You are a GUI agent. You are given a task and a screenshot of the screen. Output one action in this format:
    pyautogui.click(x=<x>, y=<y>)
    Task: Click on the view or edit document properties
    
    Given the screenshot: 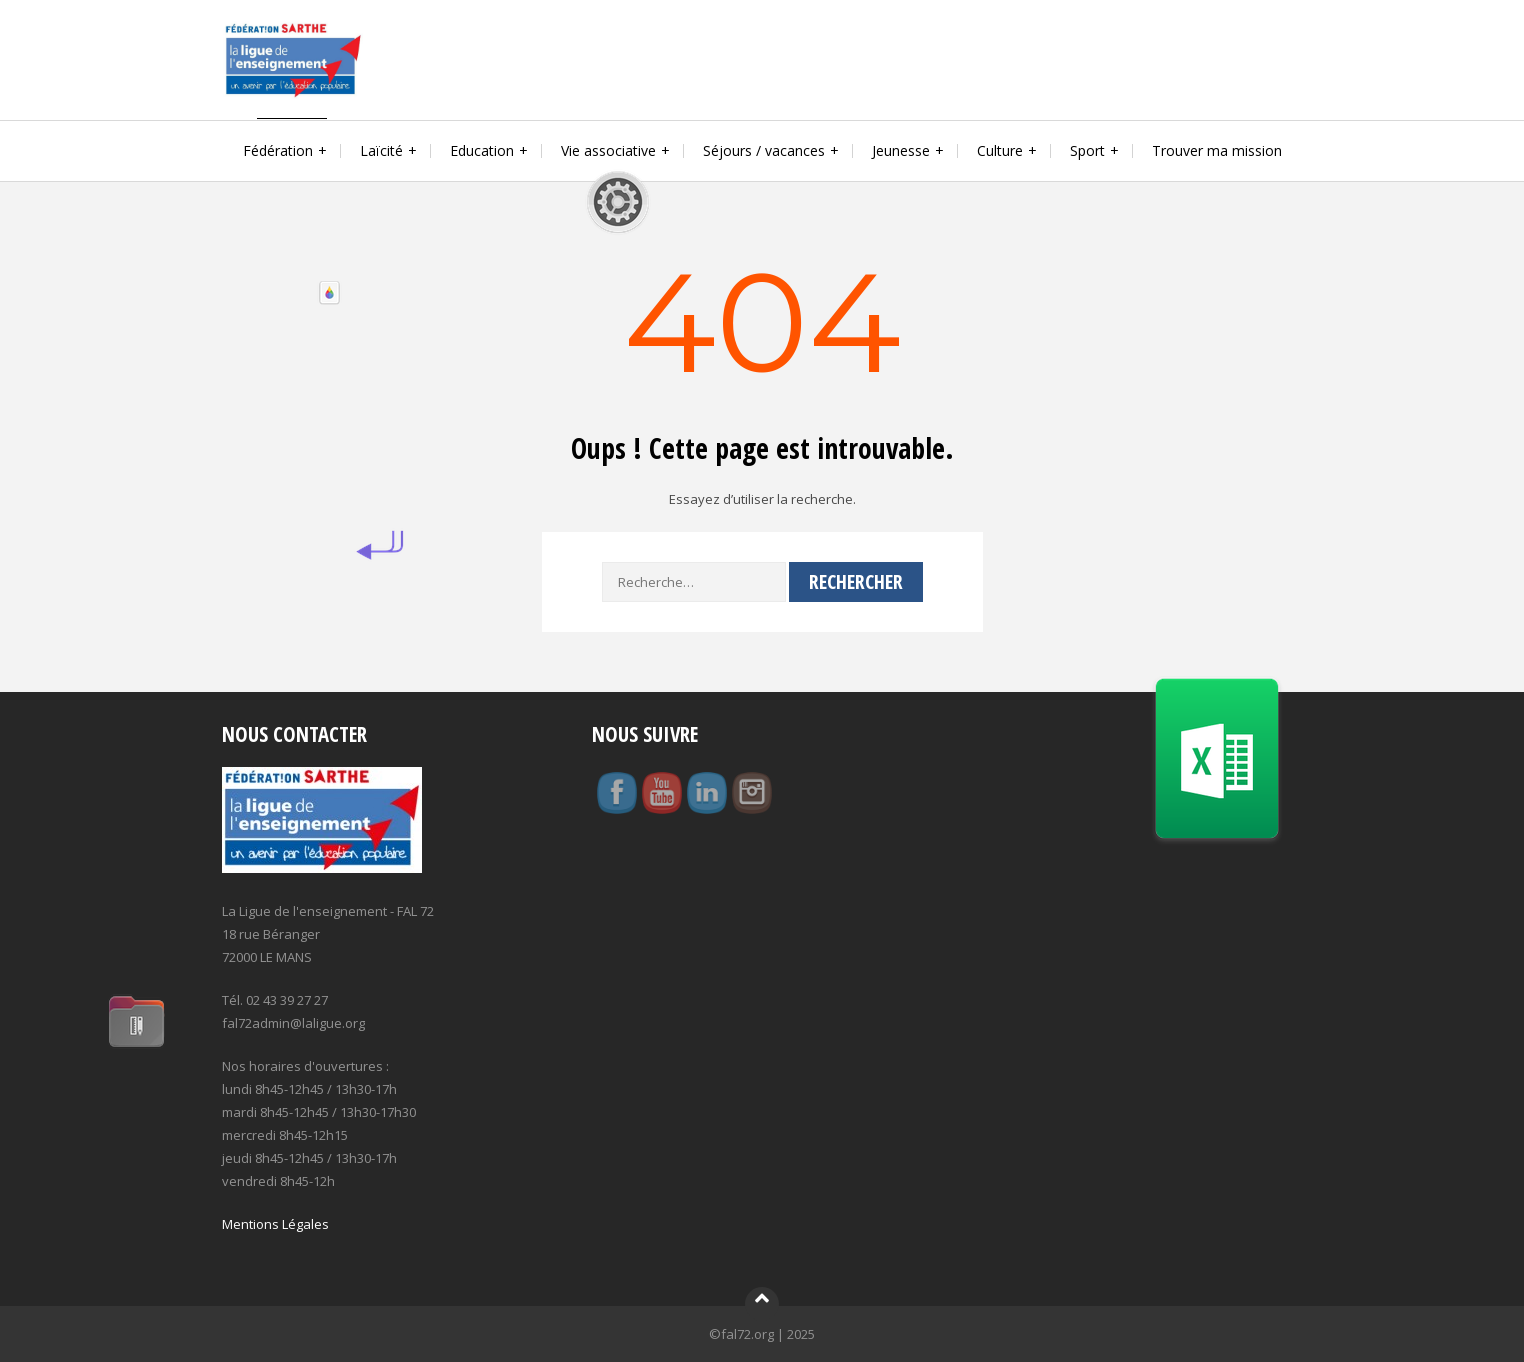 What is the action you would take?
    pyautogui.click(x=618, y=202)
    